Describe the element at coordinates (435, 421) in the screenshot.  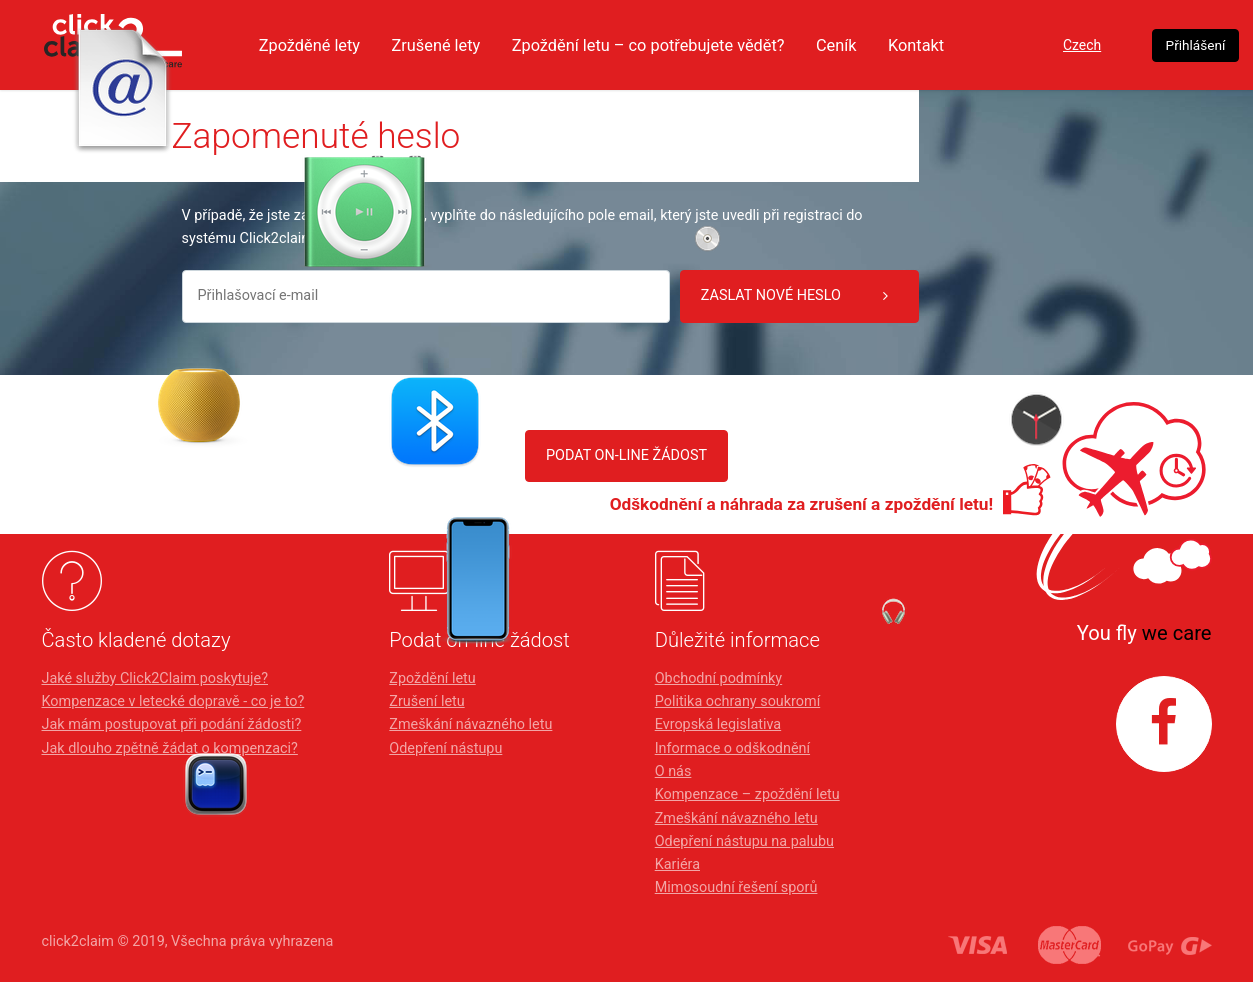
I see `toggle bluetooth connectivity on or off` at that location.